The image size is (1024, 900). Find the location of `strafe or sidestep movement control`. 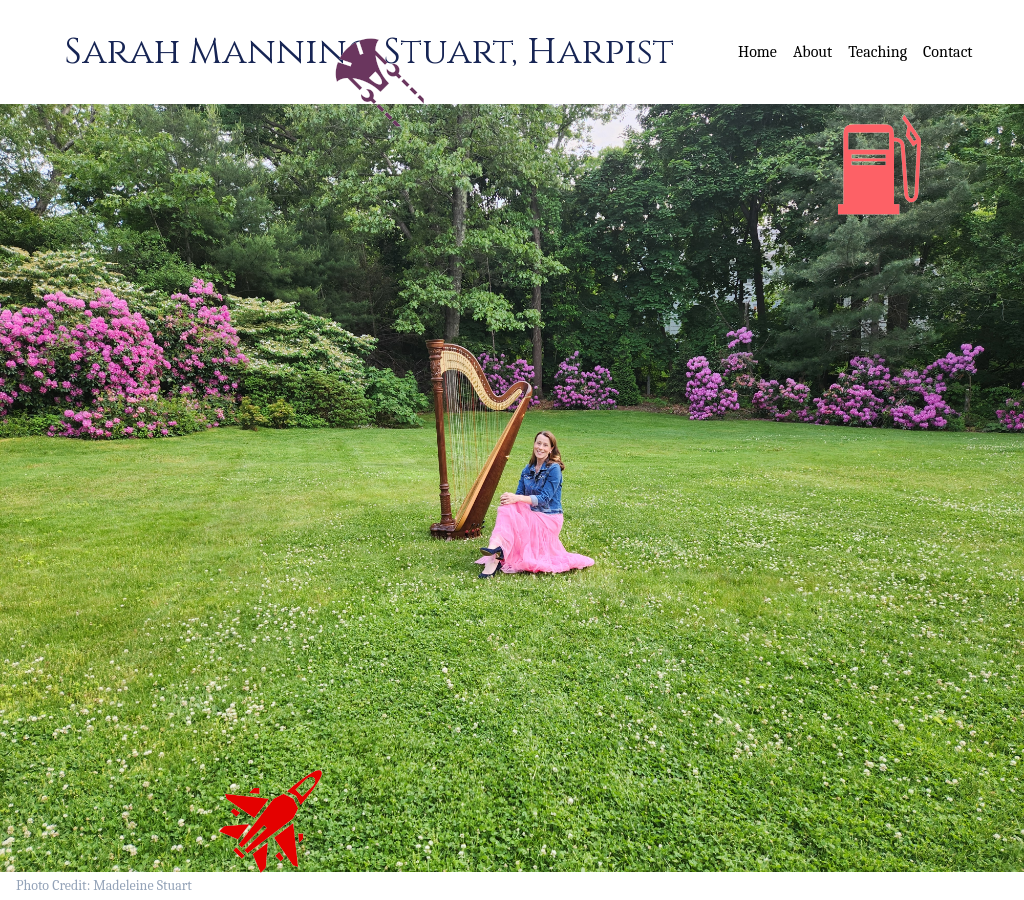

strafe or sidestep movement control is located at coordinates (381, 82).